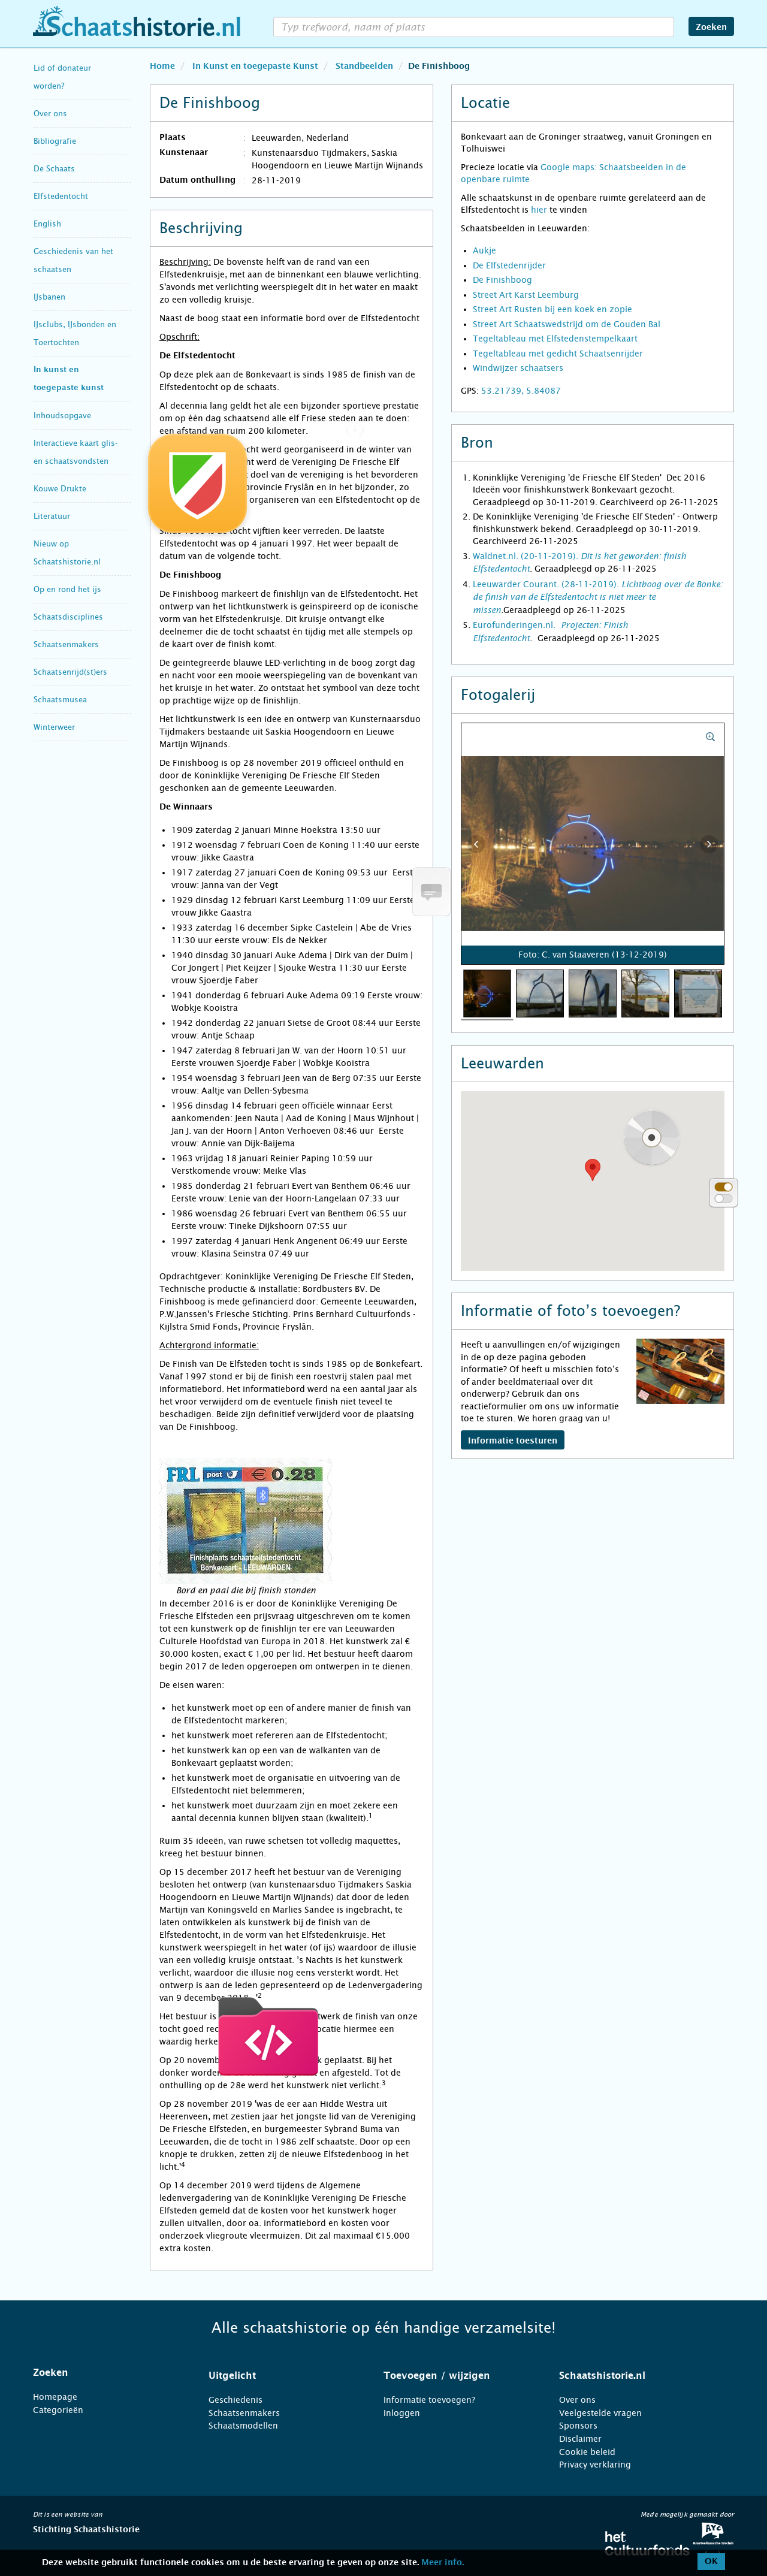  Describe the element at coordinates (431, 892) in the screenshot. I see `a microdvd subtitle file` at that location.